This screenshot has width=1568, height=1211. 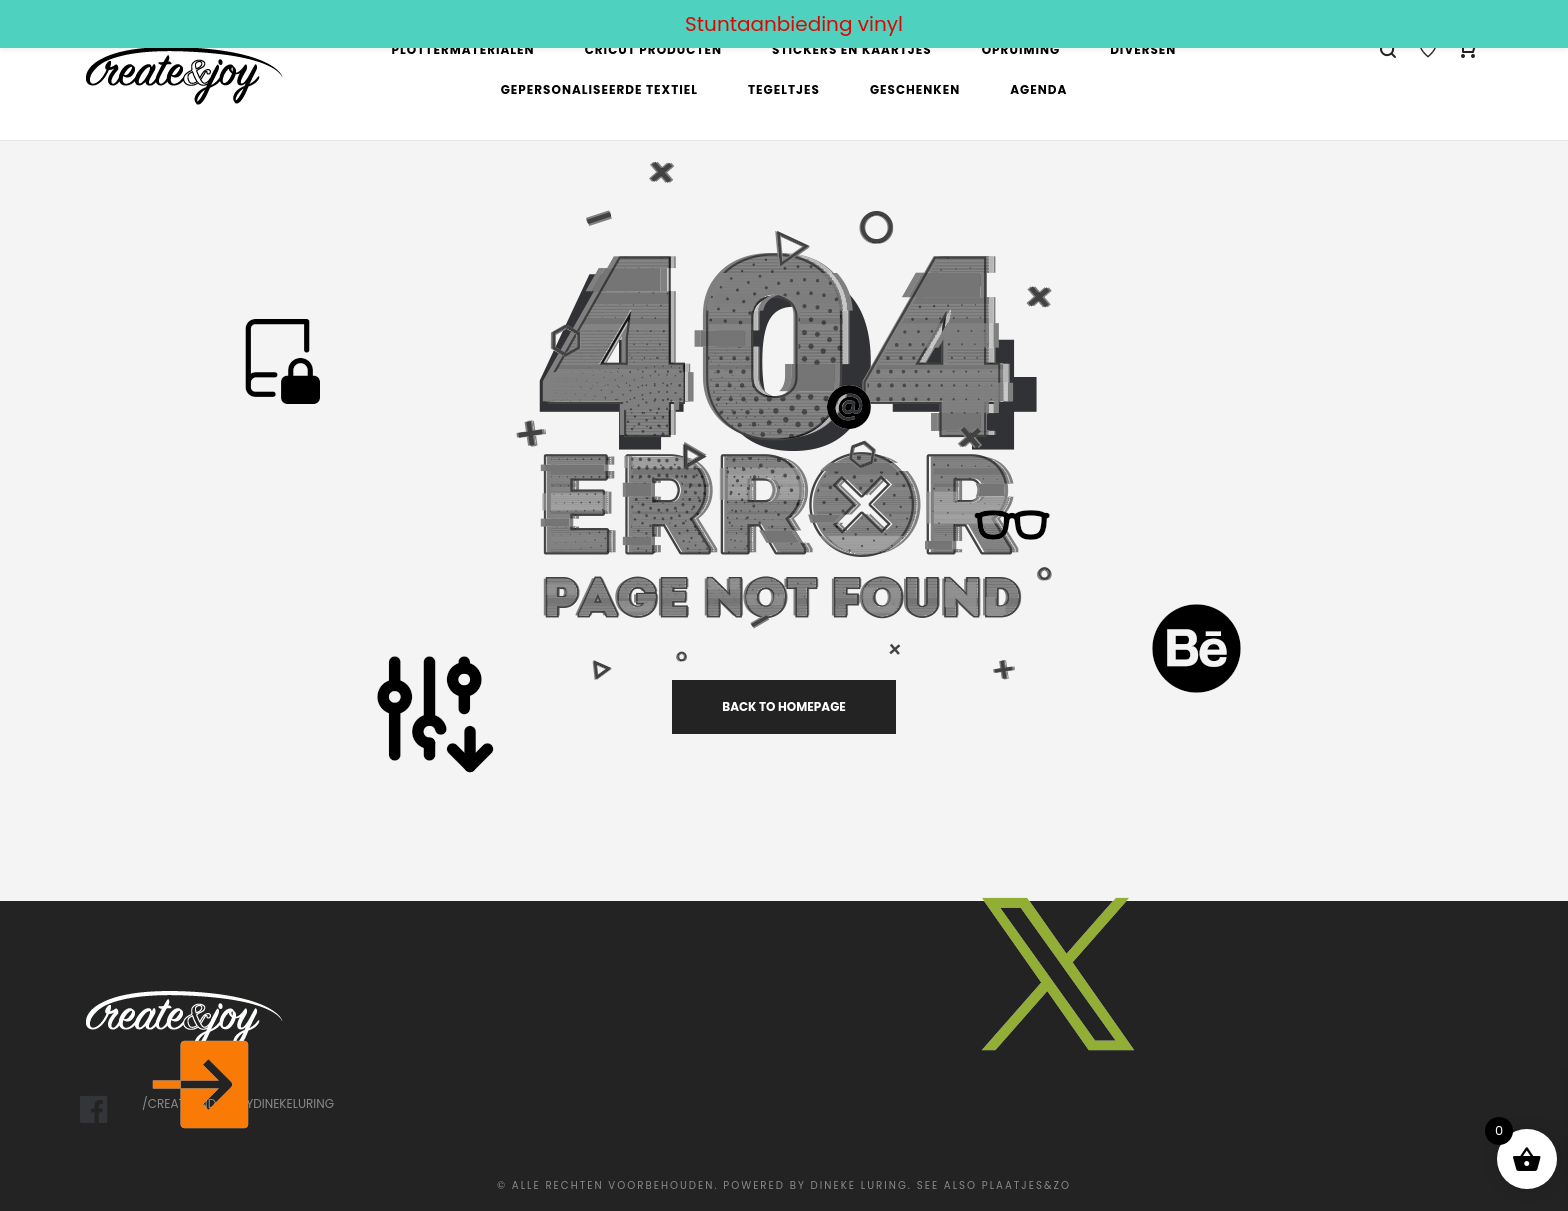 I want to click on share to X (formerly Twitter), so click(x=1058, y=974).